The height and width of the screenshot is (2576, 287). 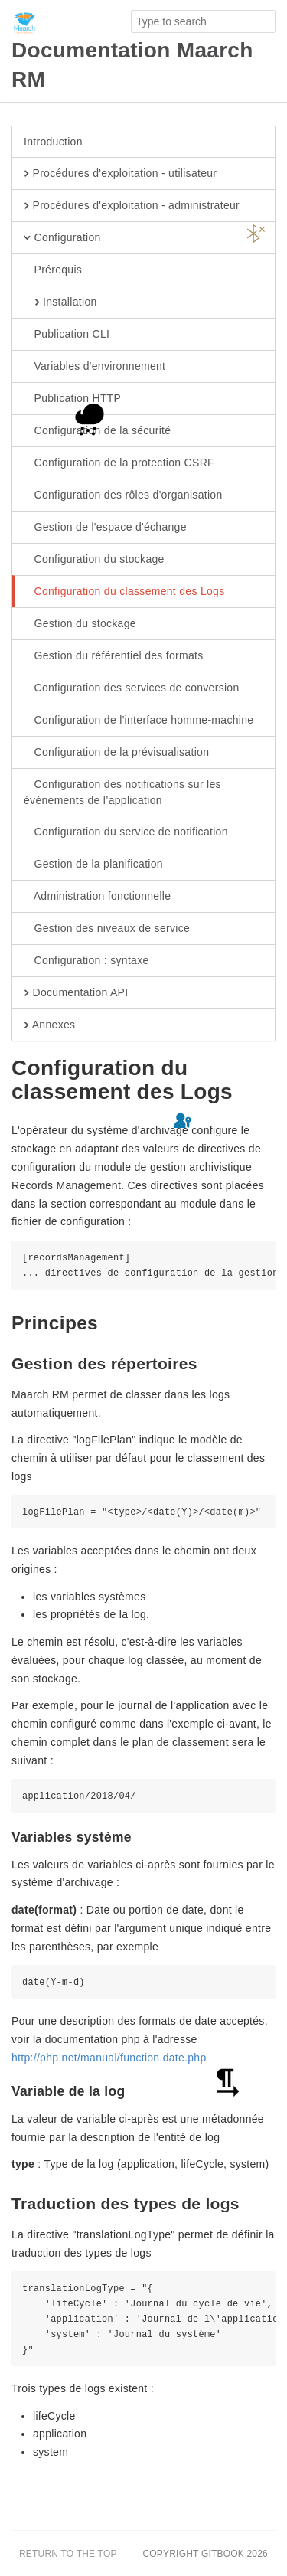 I want to click on indicates snowy weather conditions, so click(x=90, y=419).